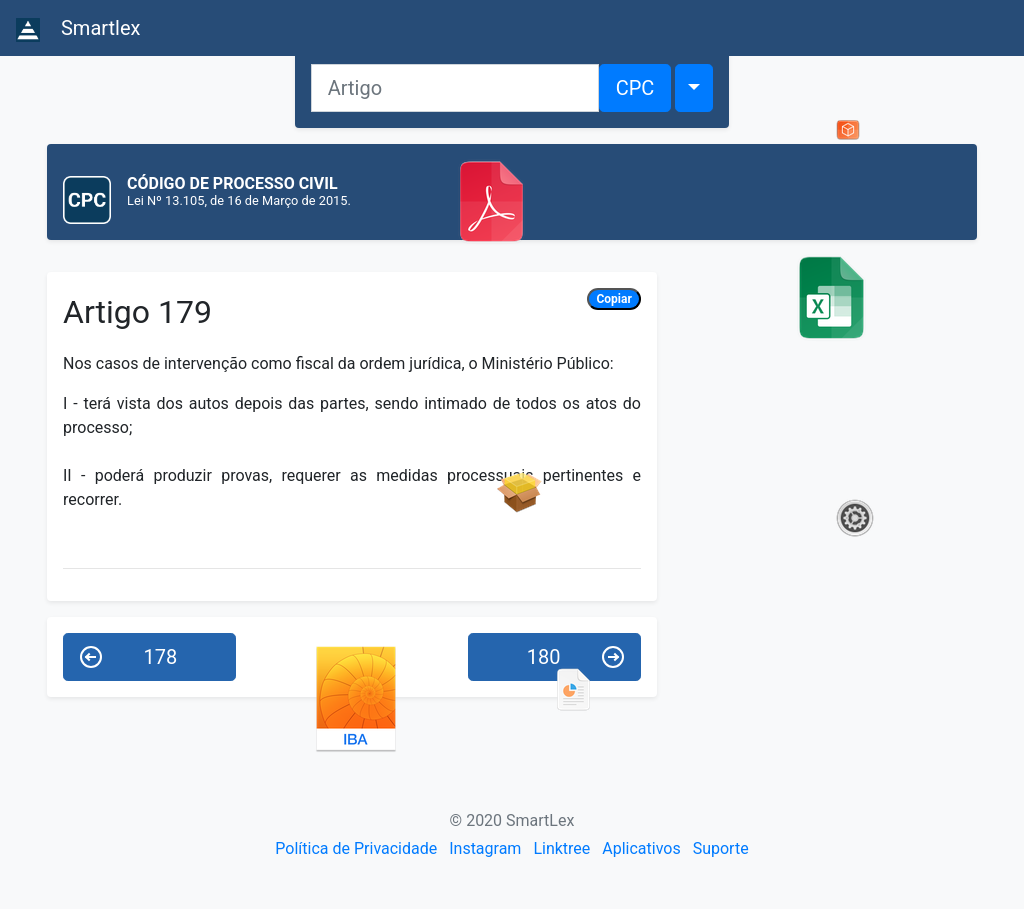 The width and height of the screenshot is (1024, 909). What do you see at coordinates (573, 689) in the screenshot?
I see `open a presentation file` at bounding box center [573, 689].